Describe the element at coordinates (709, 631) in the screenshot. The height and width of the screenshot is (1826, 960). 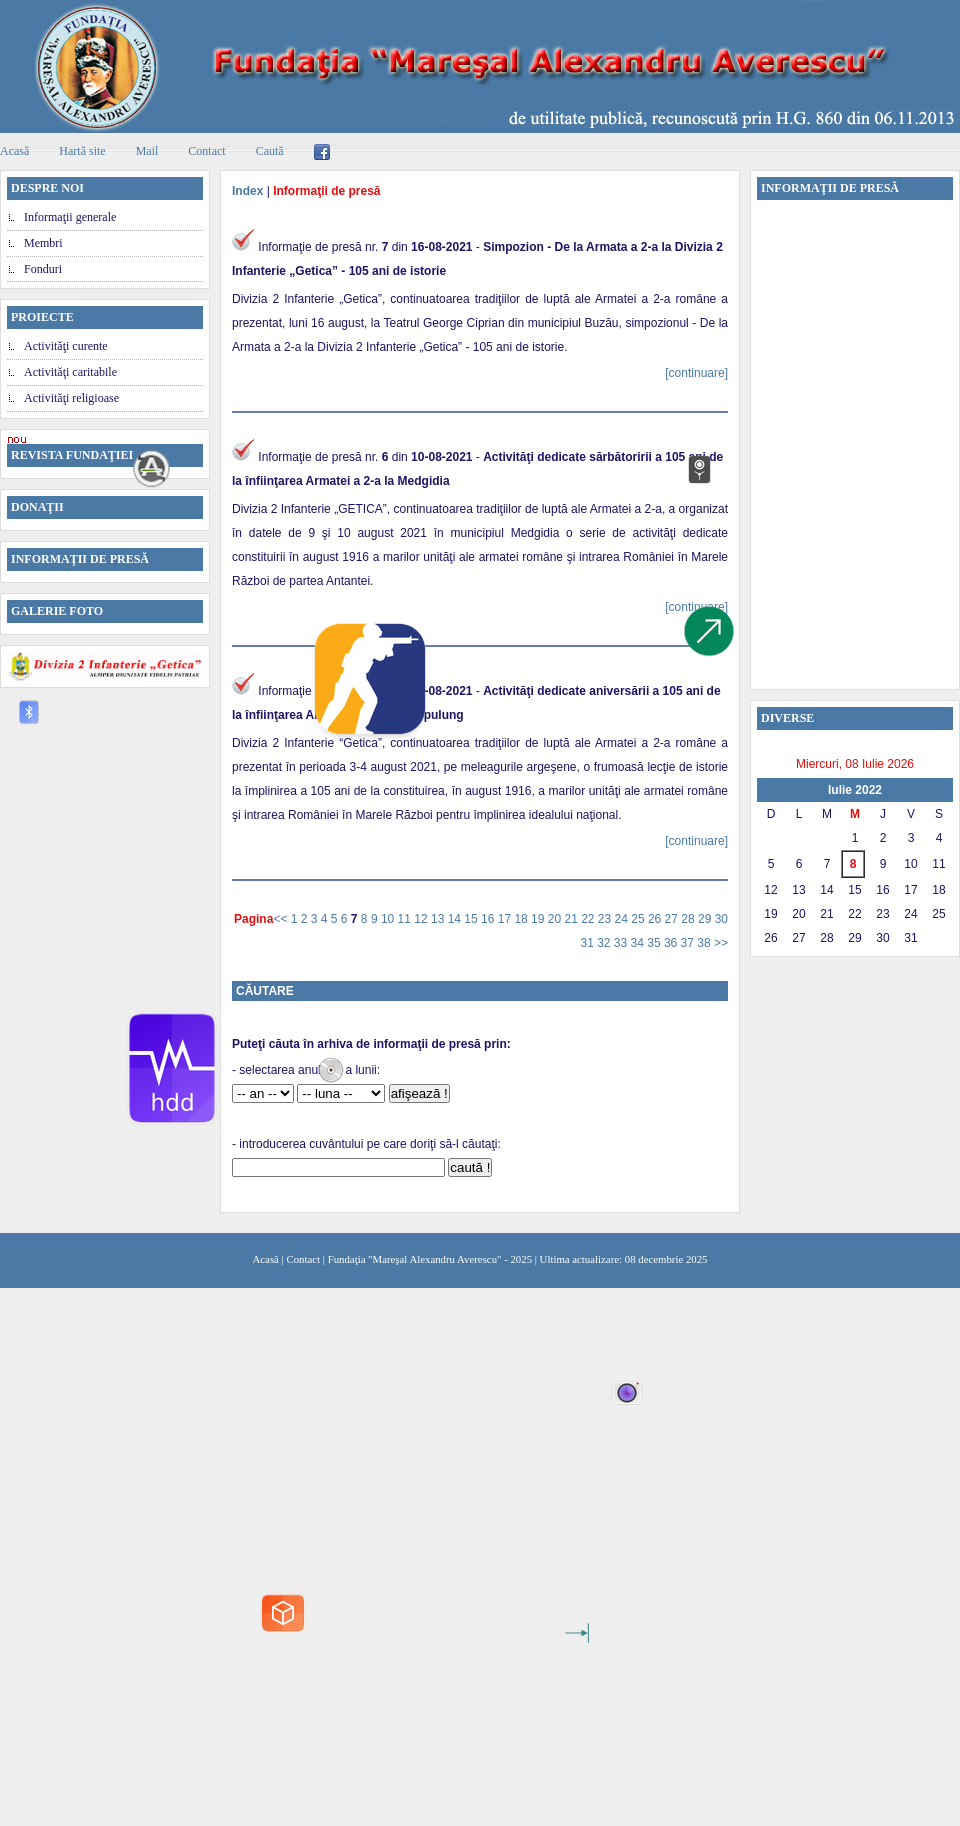
I see `indicates a symbolic link or shortcut to another file` at that location.